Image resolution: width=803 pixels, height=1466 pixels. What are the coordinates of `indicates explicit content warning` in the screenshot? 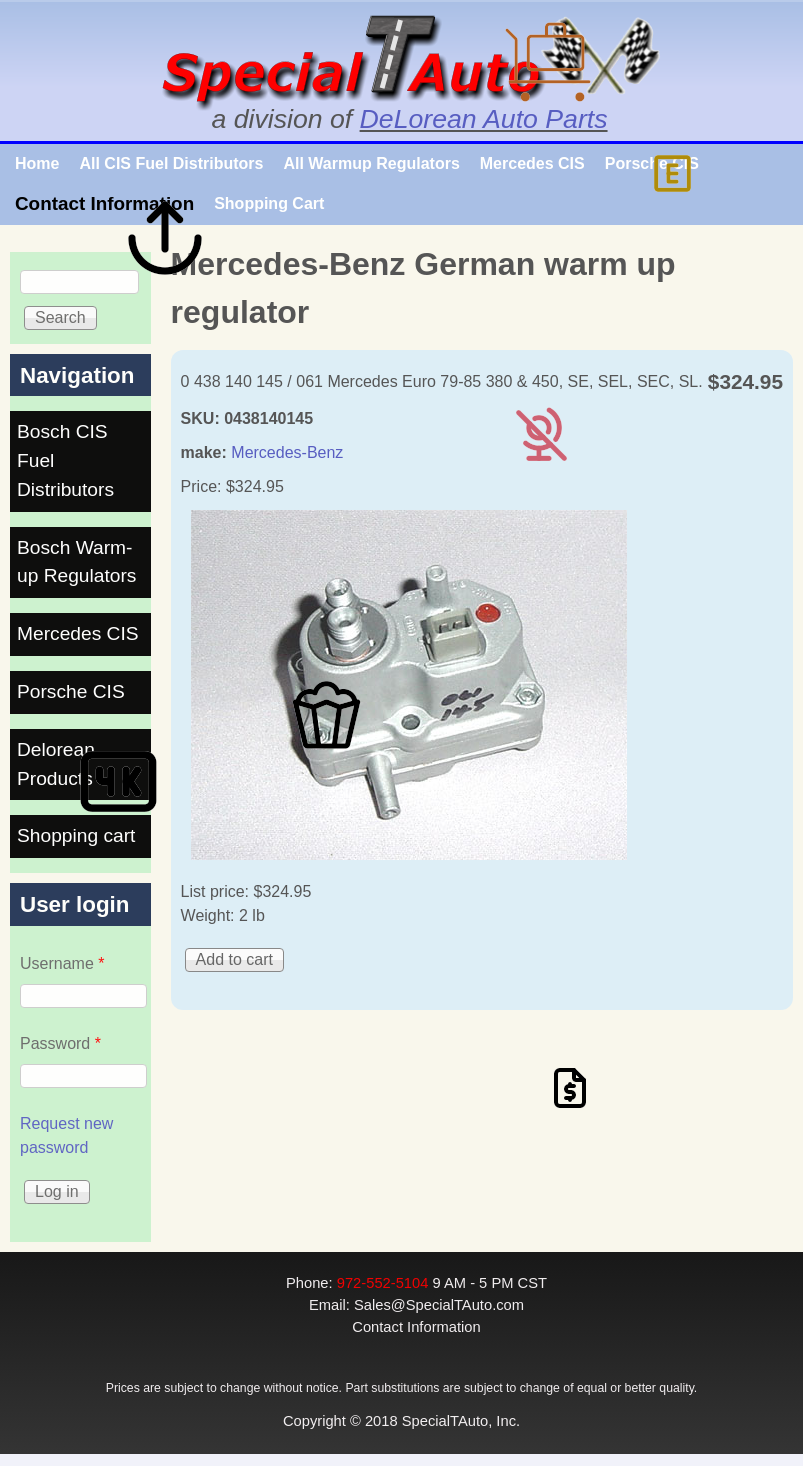 It's located at (672, 173).